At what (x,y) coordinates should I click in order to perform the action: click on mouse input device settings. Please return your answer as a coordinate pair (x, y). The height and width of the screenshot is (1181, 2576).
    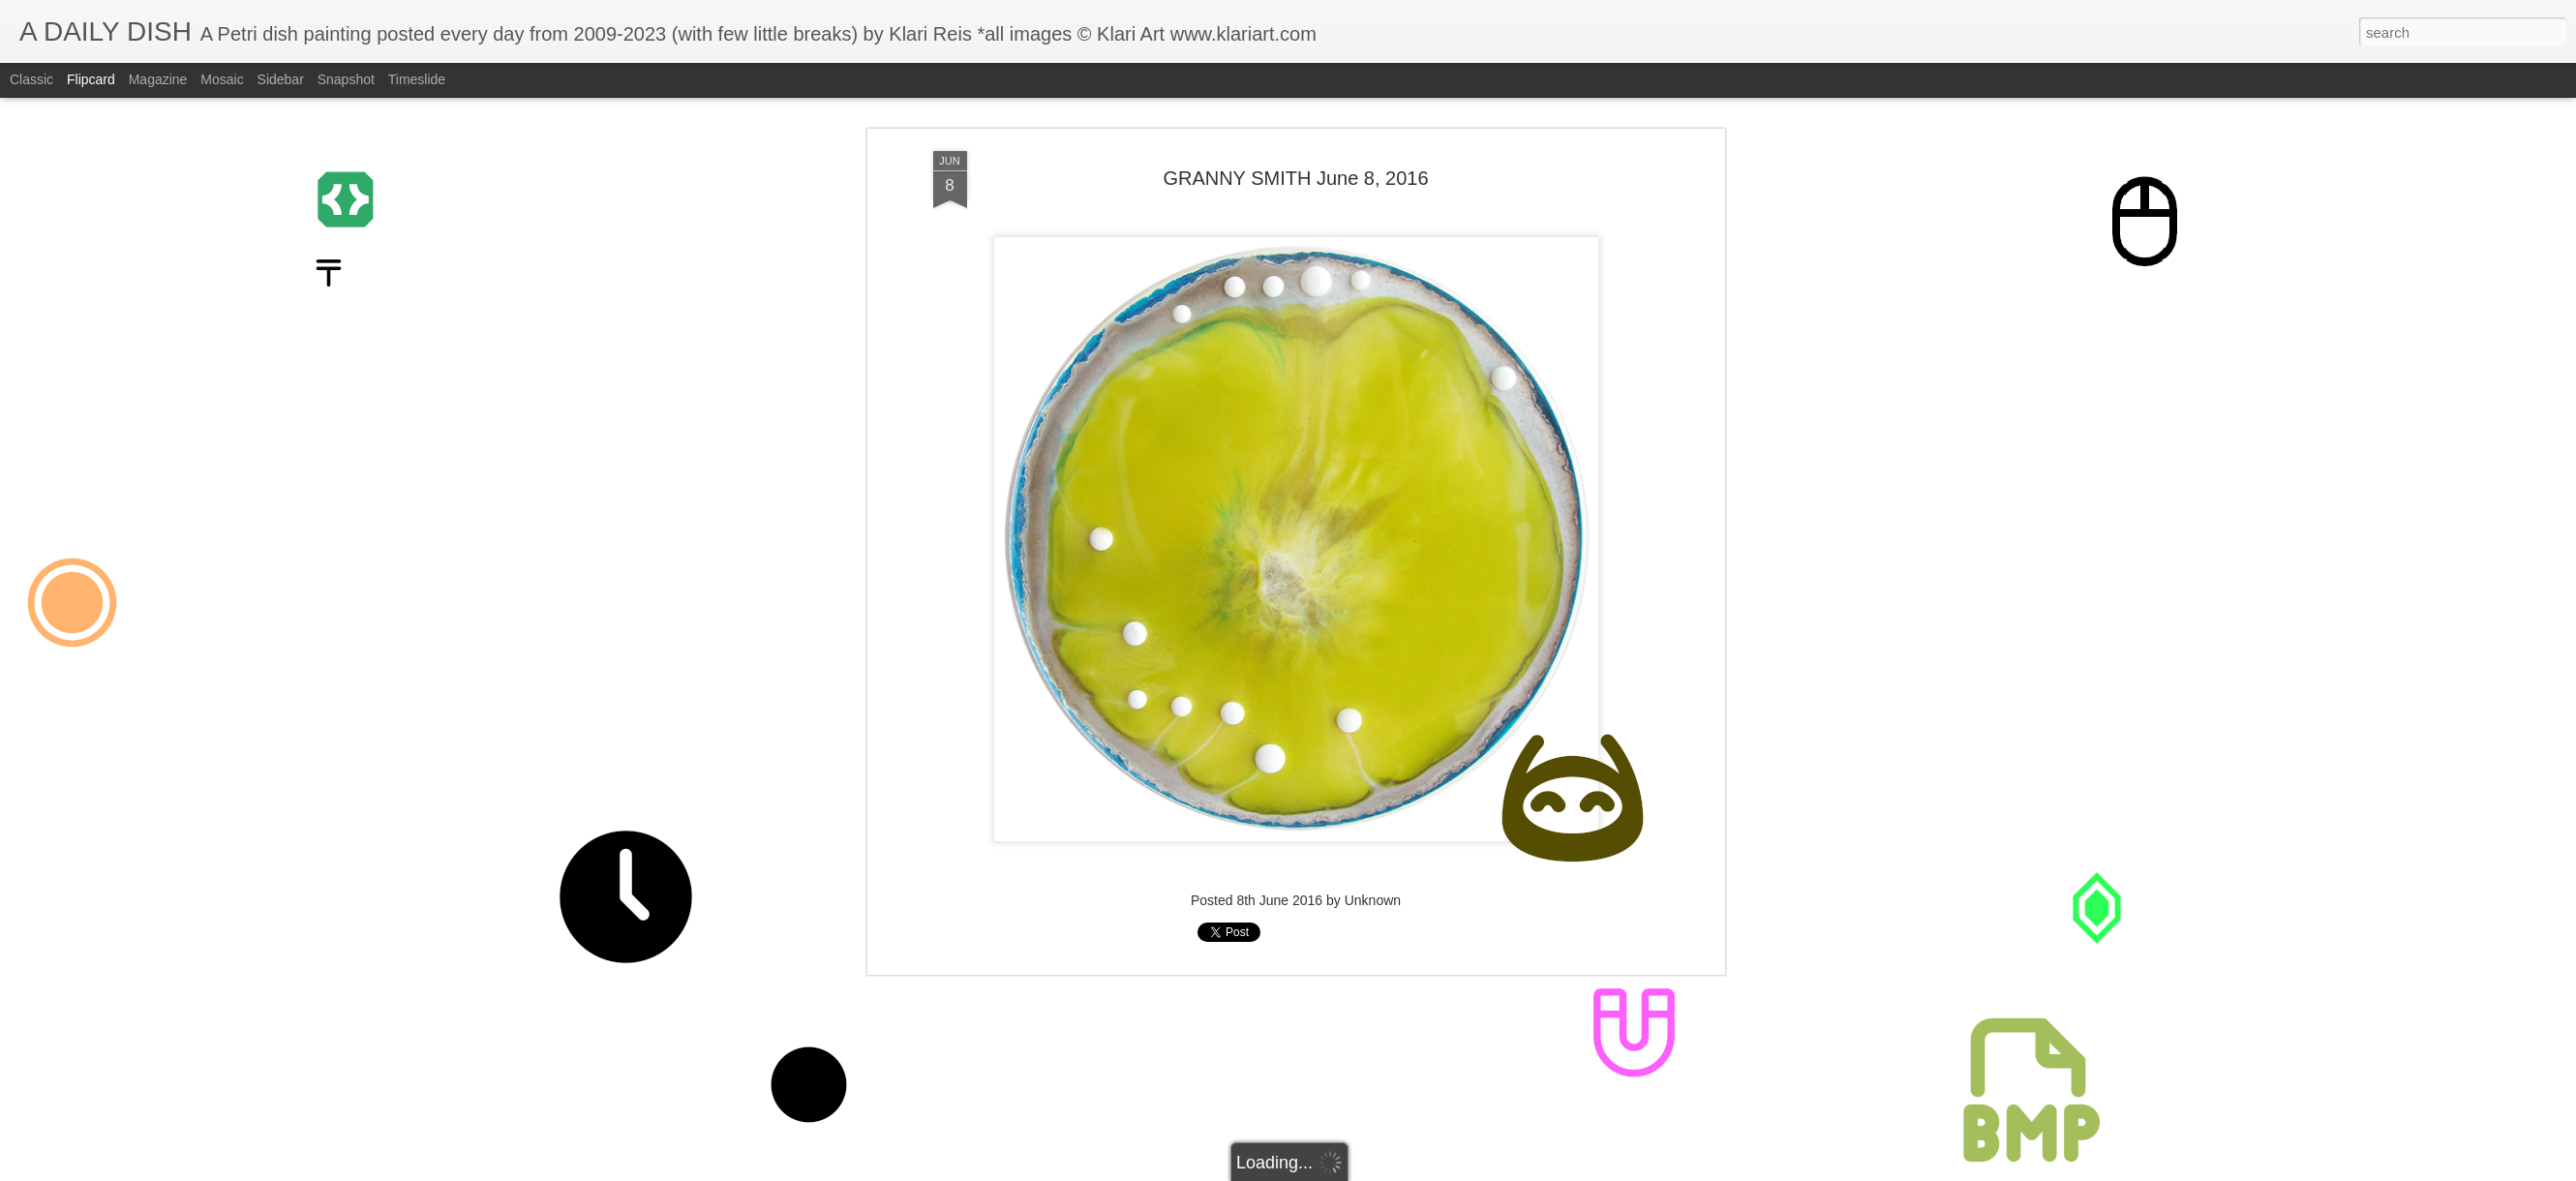
    Looking at the image, I should click on (2144, 221).